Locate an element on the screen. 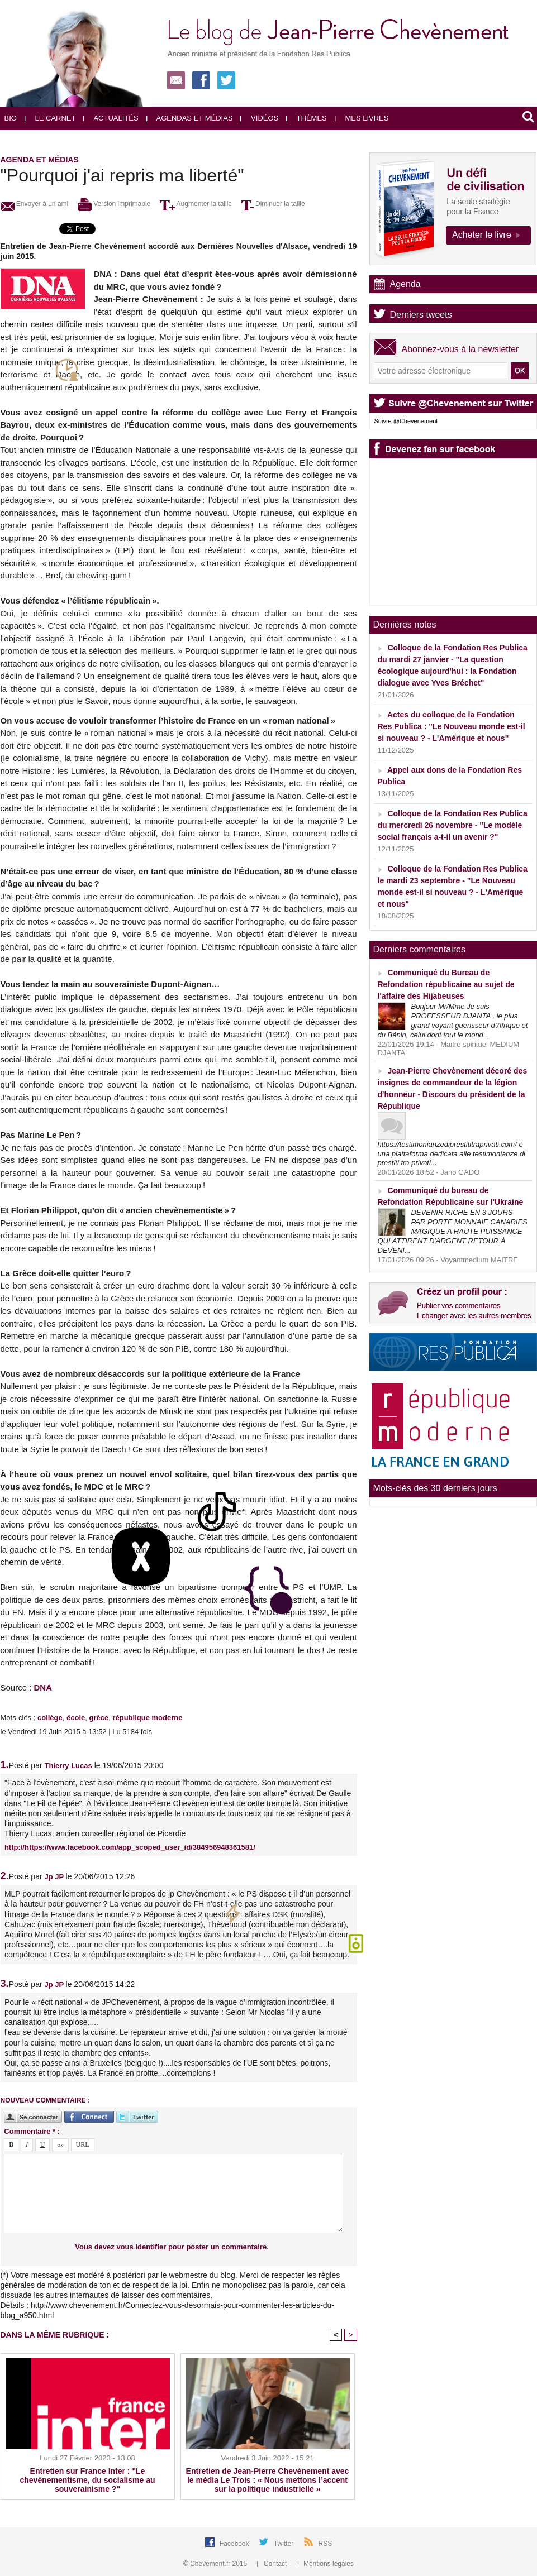 The image size is (537, 2576). access audio or speaker settings is located at coordinates (356, 1943).